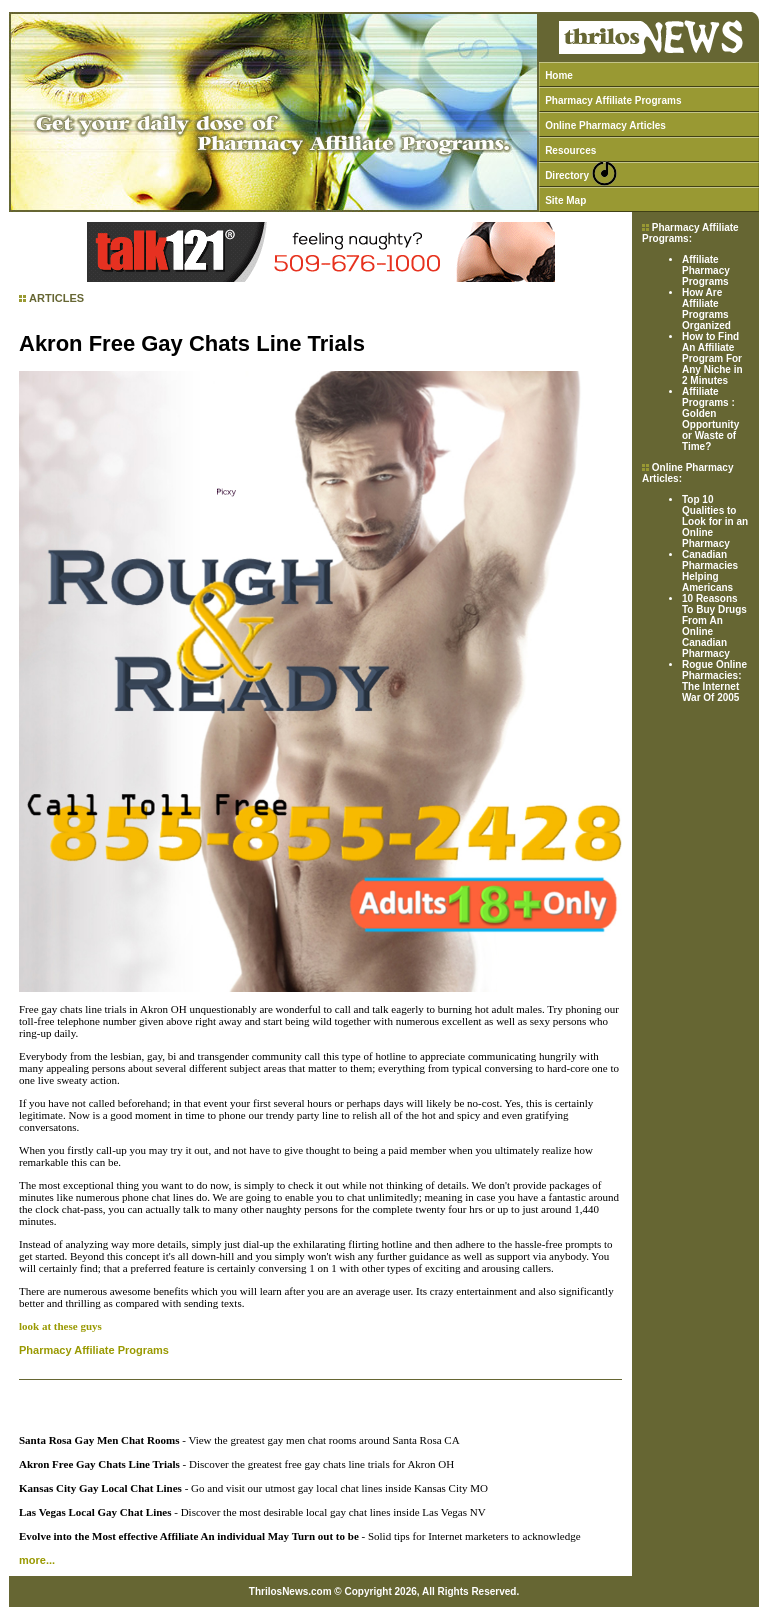 Image resolution: width=768 pixels, height=1607 pixels. What do you see at coordinates (604, 173) in the screenshot?
I see `play or browse music library` at bounding box center [604, 173].